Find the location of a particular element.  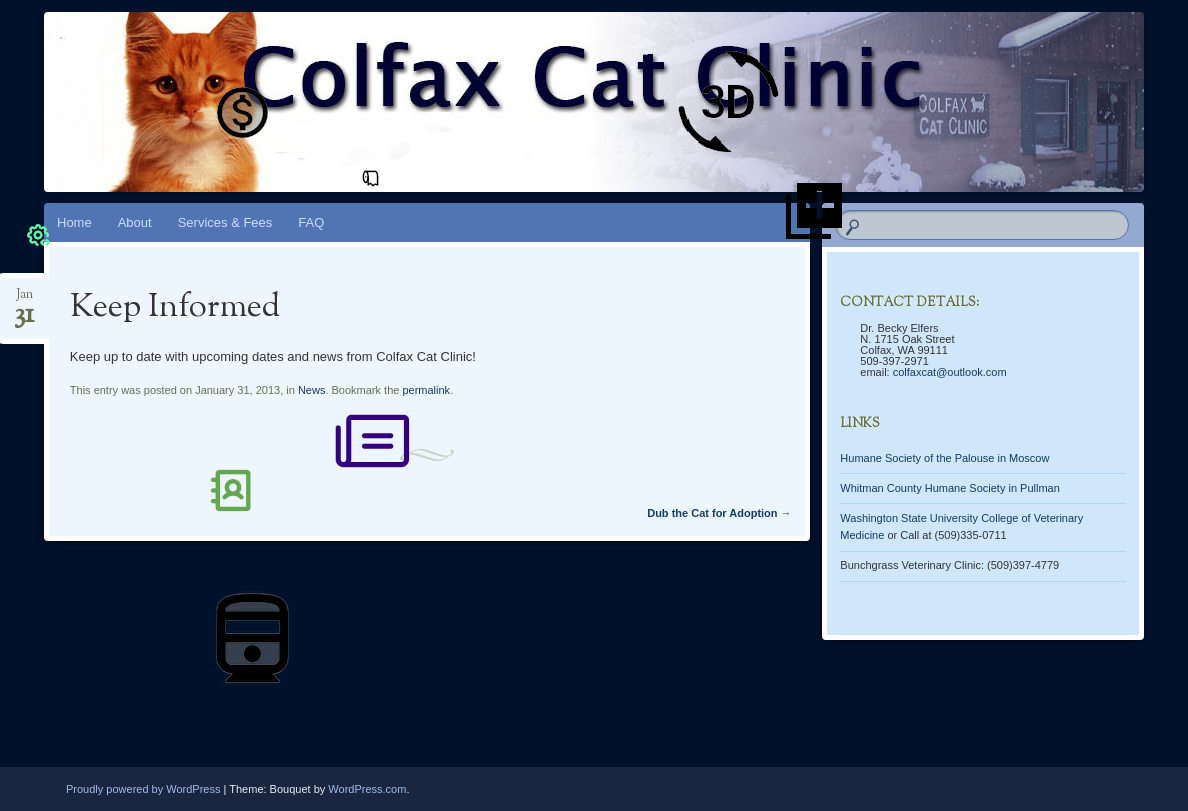

rotate object in 3D view is located at coordinates (728, 101).